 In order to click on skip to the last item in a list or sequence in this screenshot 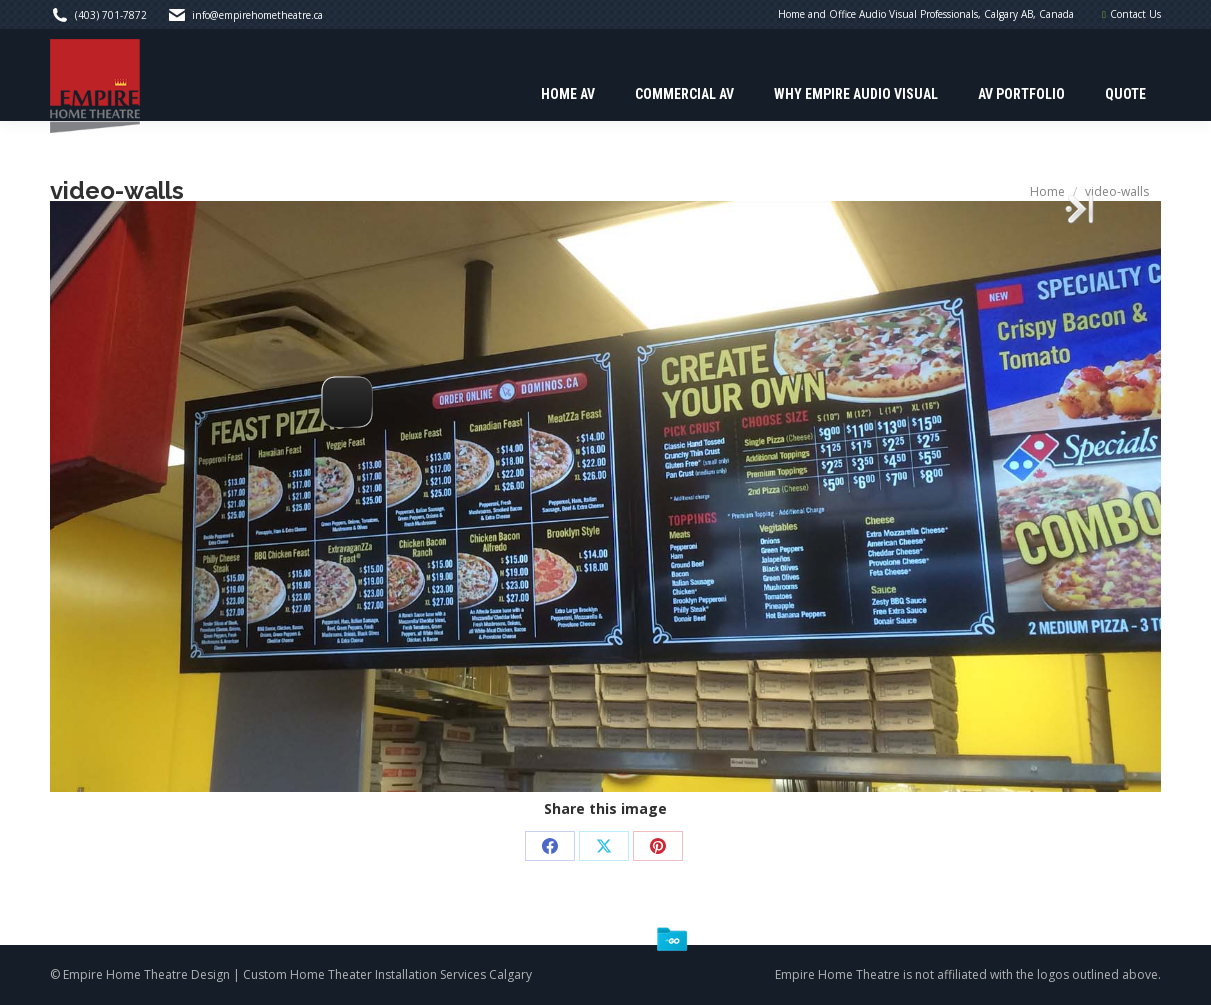, I will do `click(1080, 209)`.